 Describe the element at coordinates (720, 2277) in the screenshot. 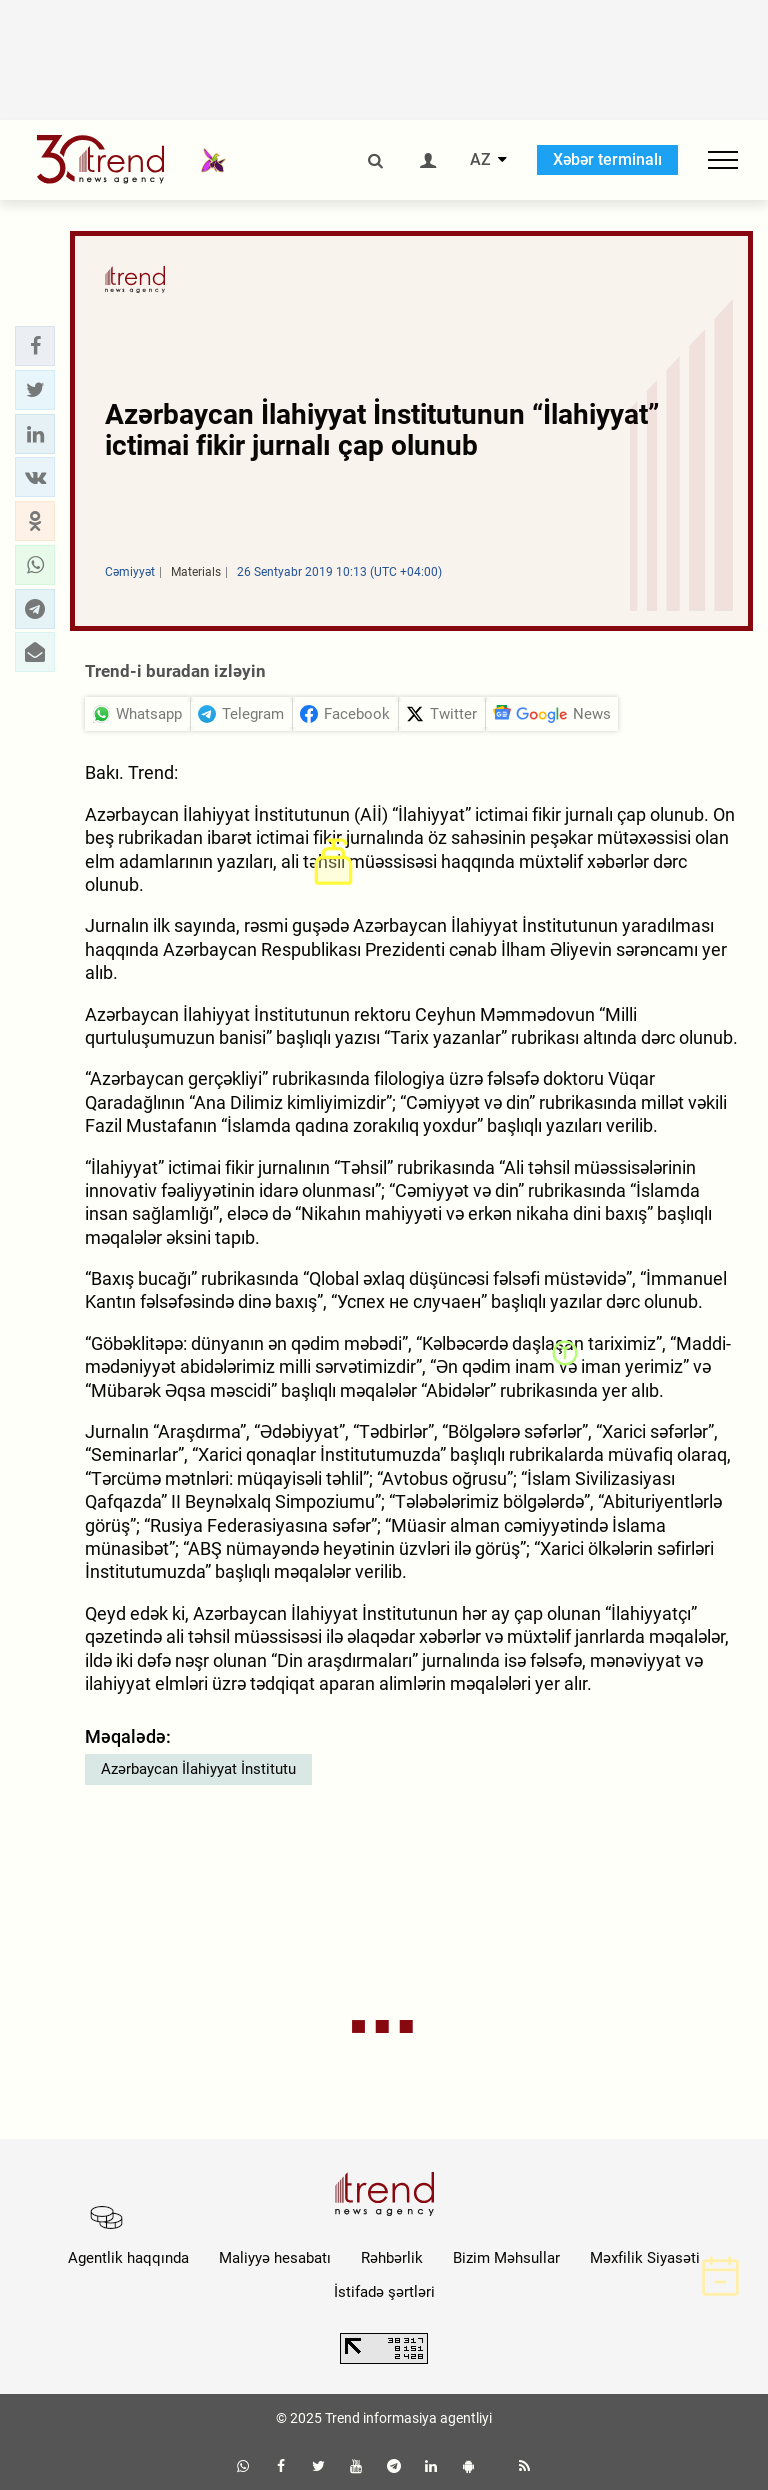

I see `remove an event from calendar` at that location.